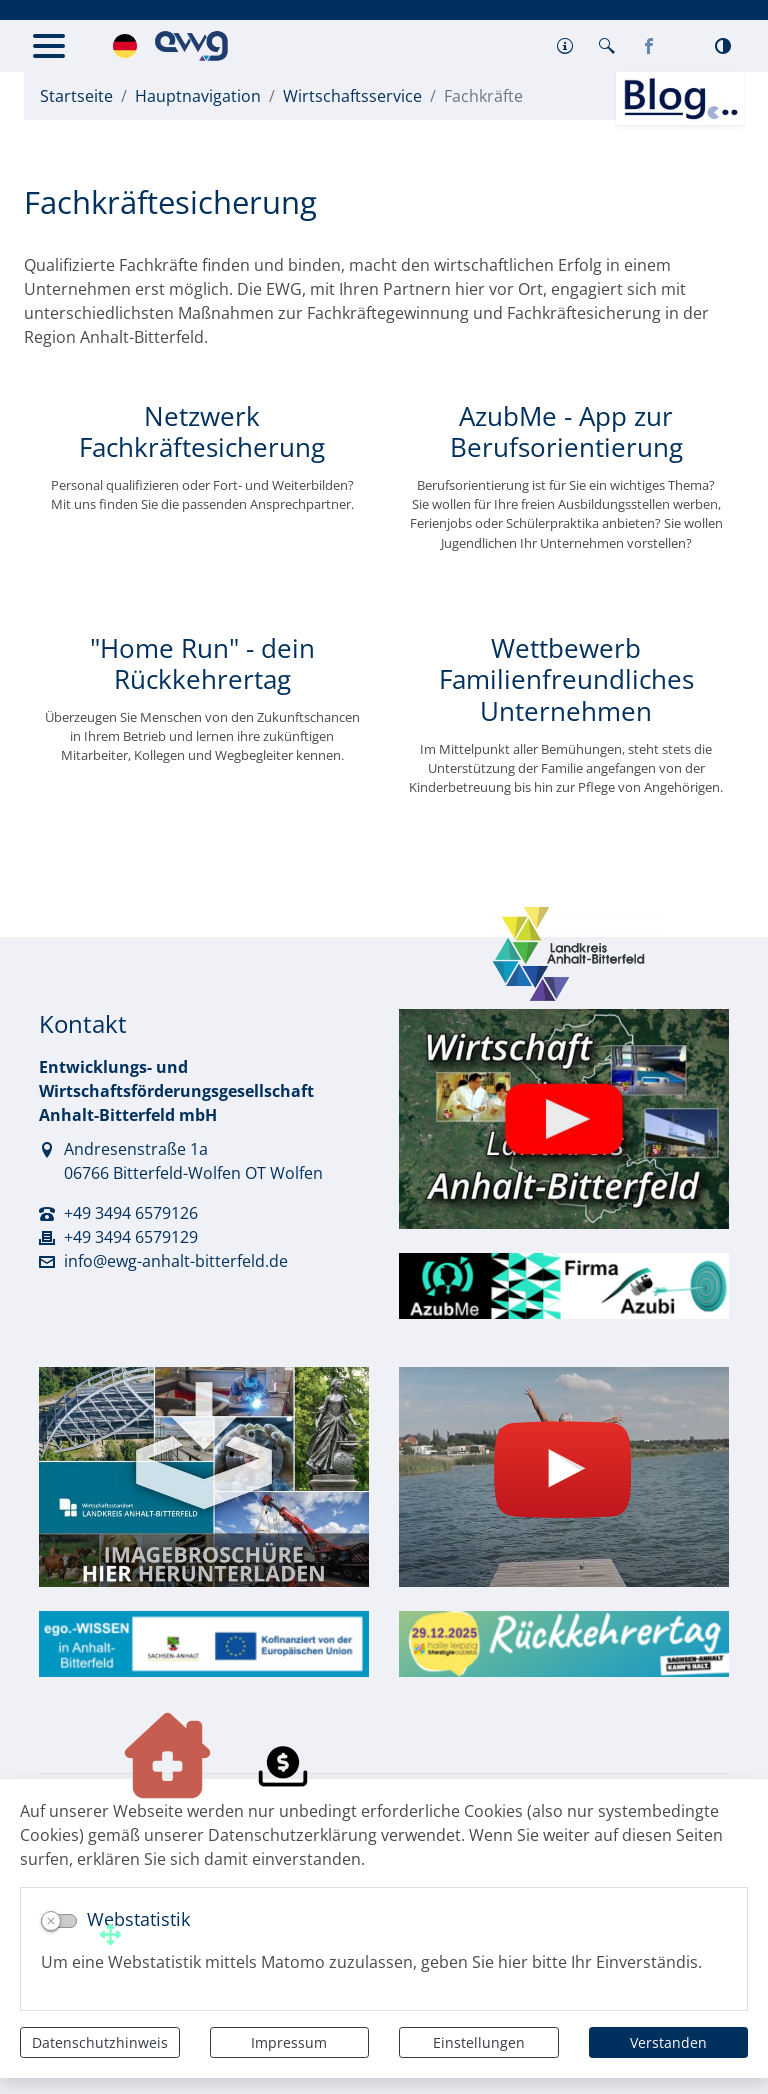  Describe the element at coordinates (167, 1755) in the screenshot. I see `access medical or healthcare services` at that location.